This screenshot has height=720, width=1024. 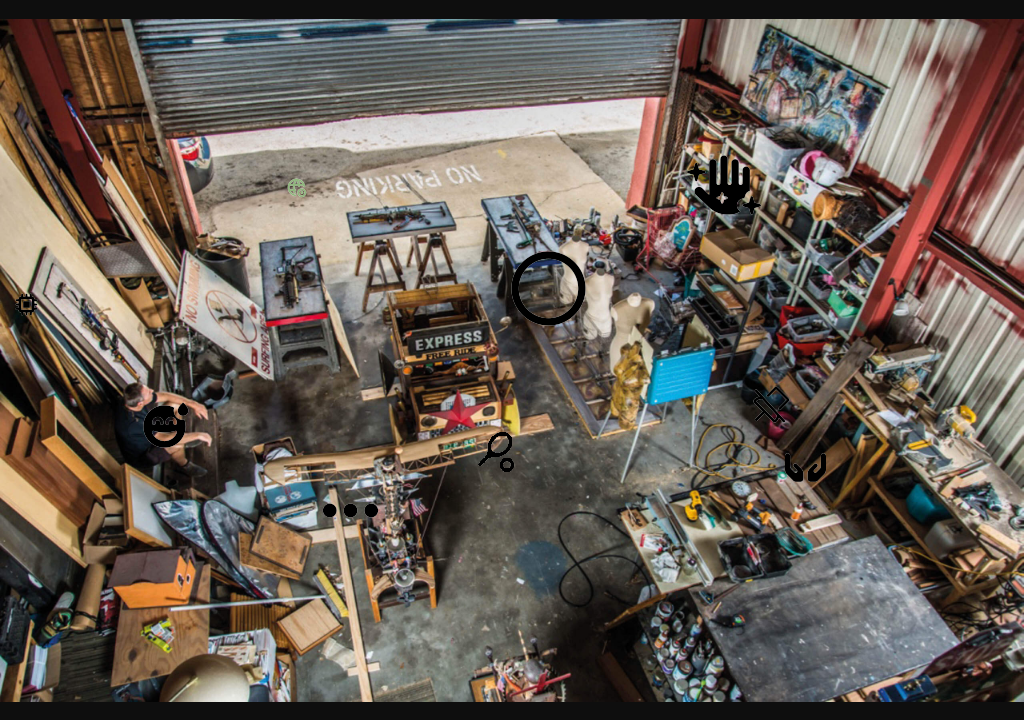 I want to click on set or change timezone preferences, so click(x=296, y=187).